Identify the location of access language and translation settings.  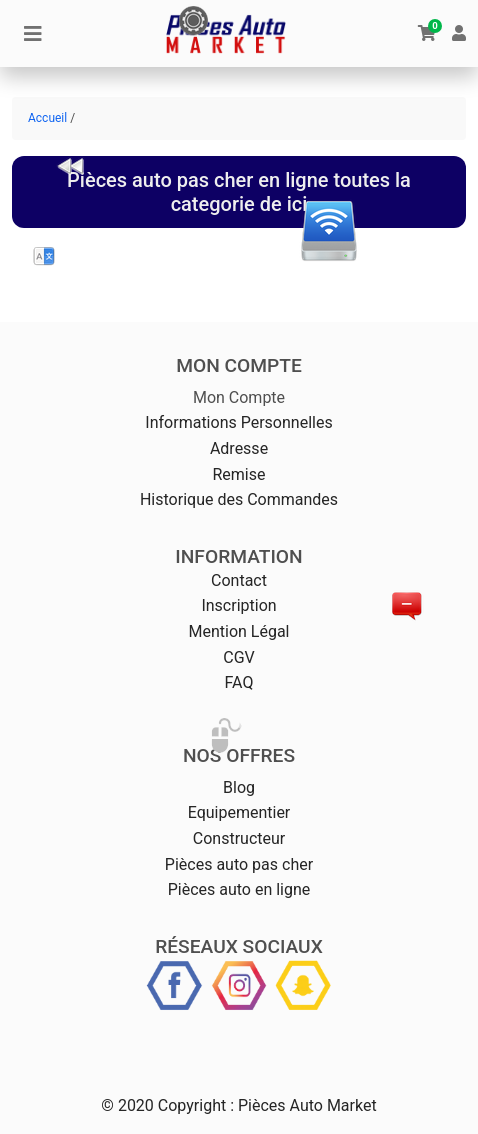
(44, 256).